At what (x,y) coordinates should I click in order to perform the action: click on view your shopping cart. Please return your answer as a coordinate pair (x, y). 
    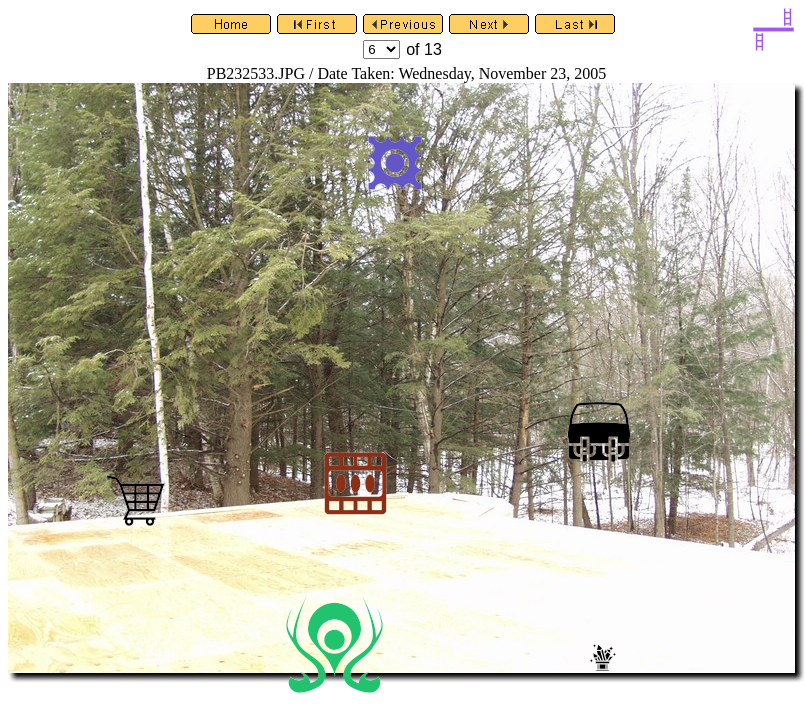
    Looking at the image, I should click on (137, 500).